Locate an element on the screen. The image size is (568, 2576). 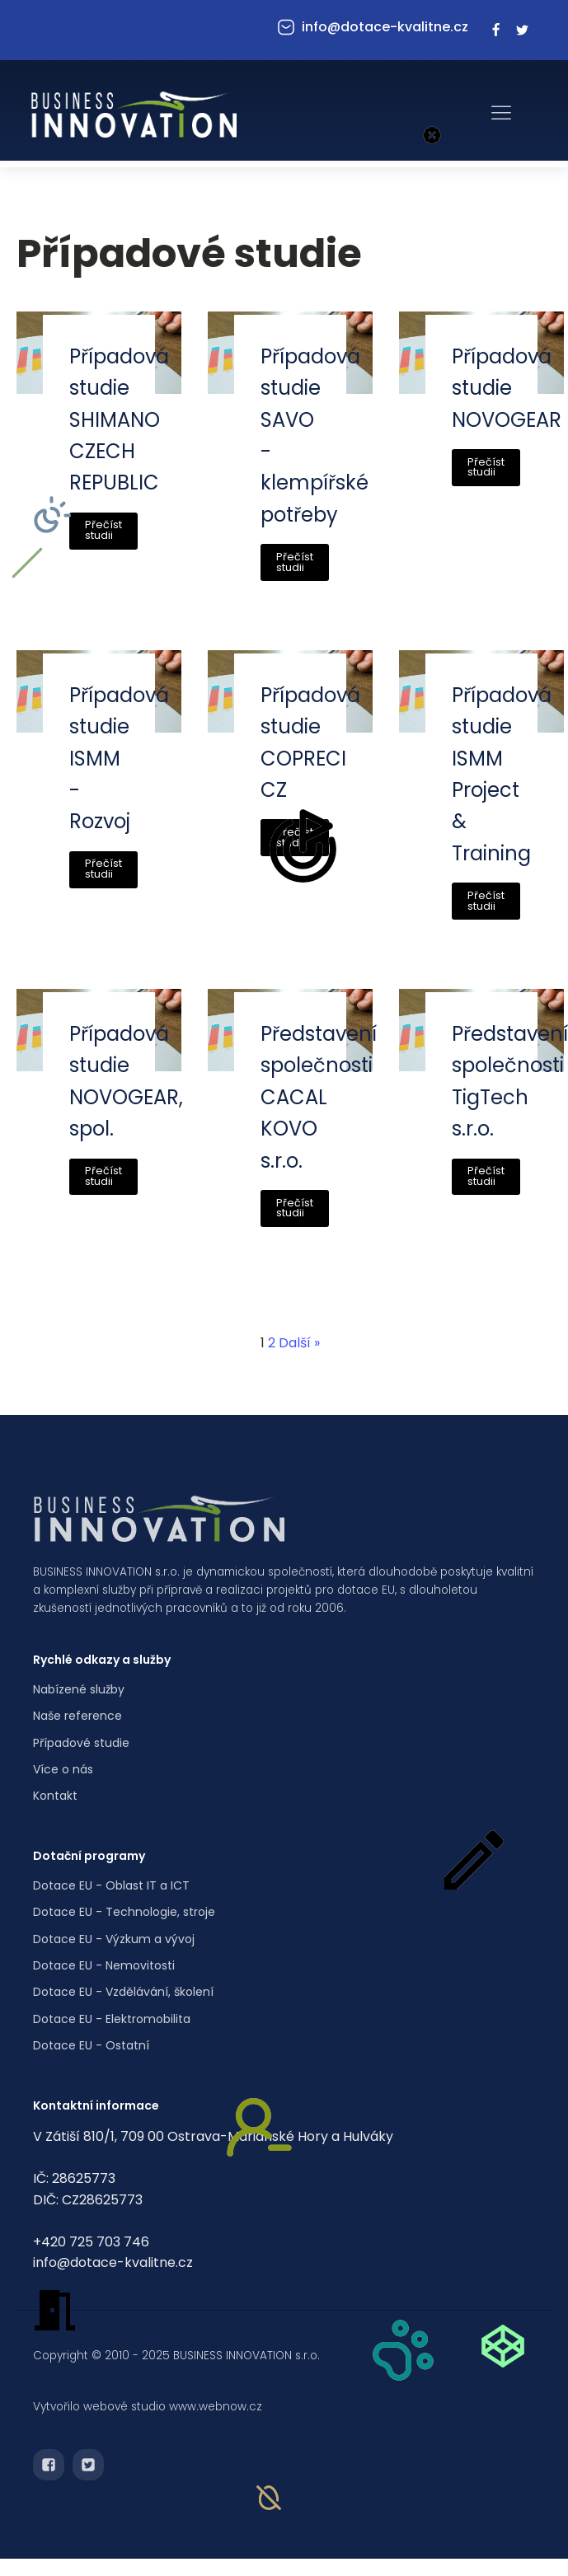
create or compose new content is located at coordinates (474, 1860).